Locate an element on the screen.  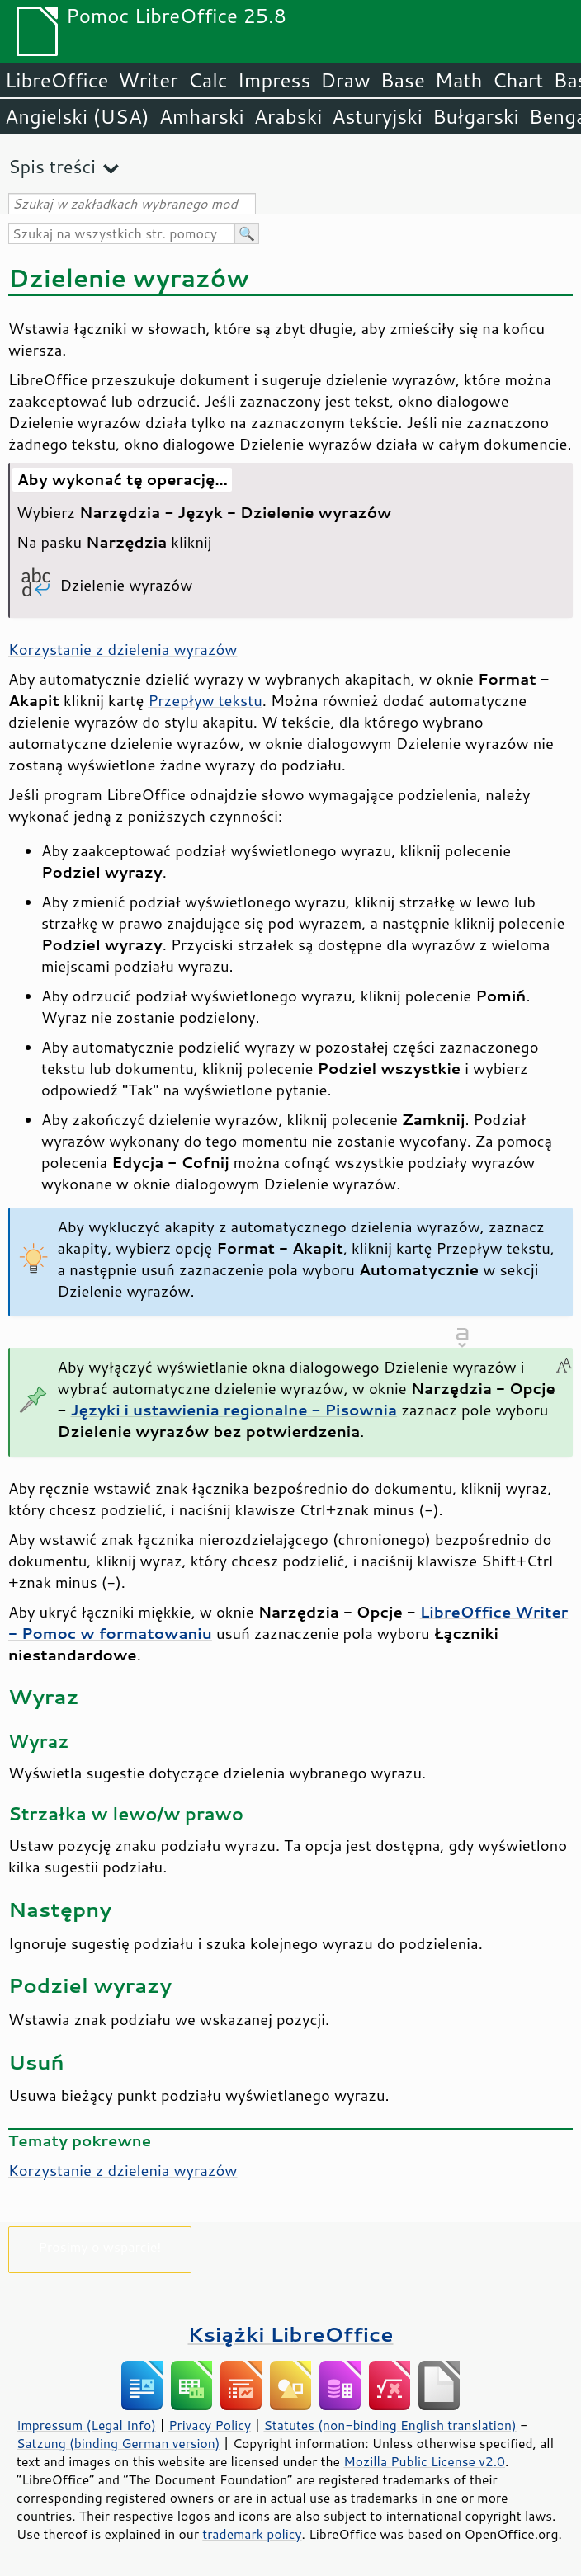
access font settings and typography options is located at coordinates (564, 1365).